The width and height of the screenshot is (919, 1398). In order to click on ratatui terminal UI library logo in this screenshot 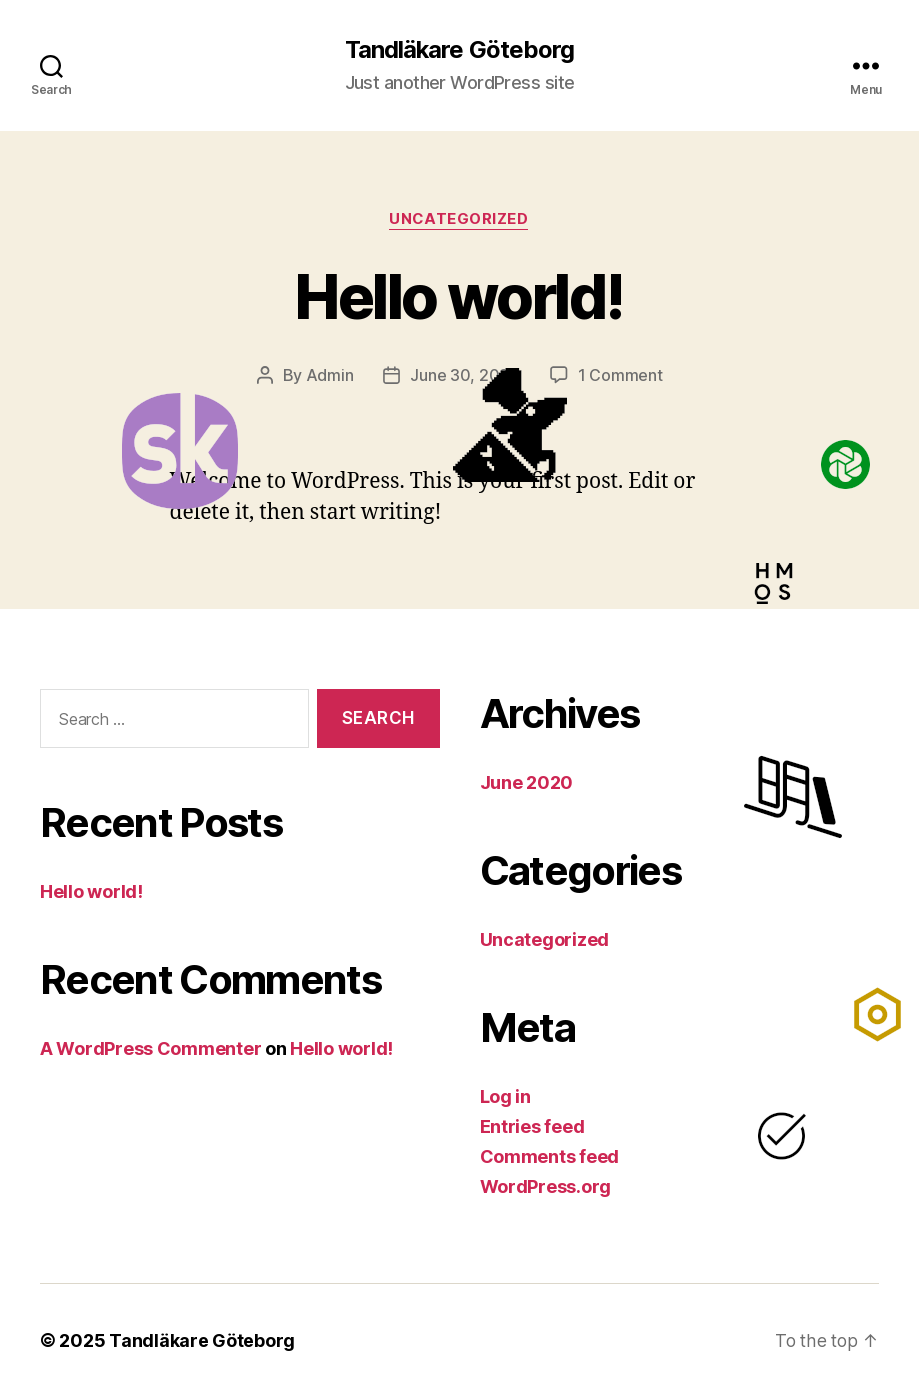, I will do `click(510, 425)`.